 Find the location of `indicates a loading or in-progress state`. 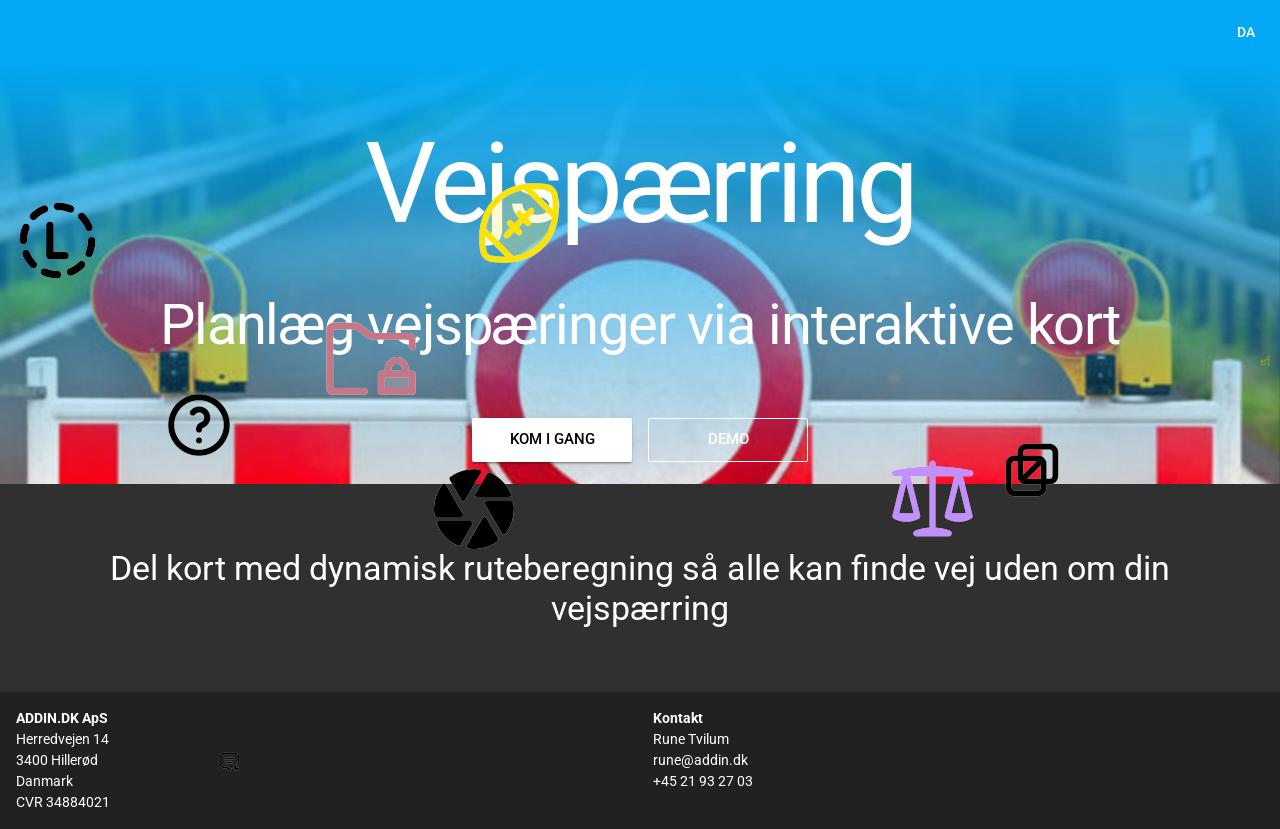

indicates a loading or in-progress state is located at coordinates (57, 240).